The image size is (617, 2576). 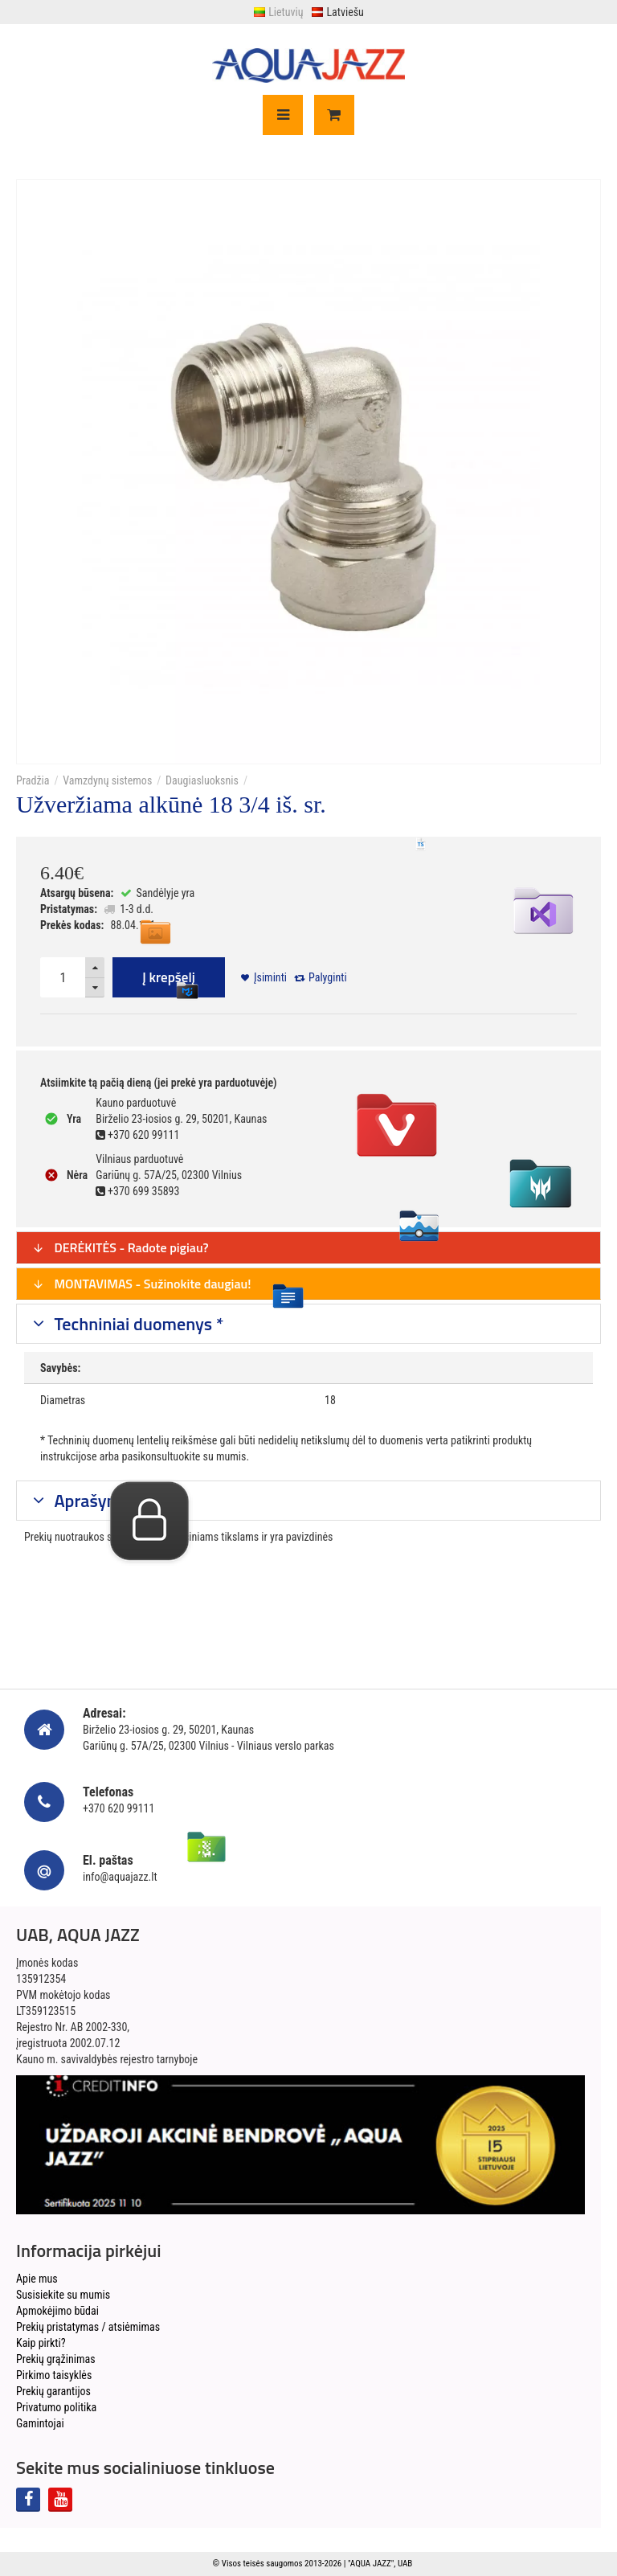 I want to click on a typescript source code file, so click(x=420, y=844).